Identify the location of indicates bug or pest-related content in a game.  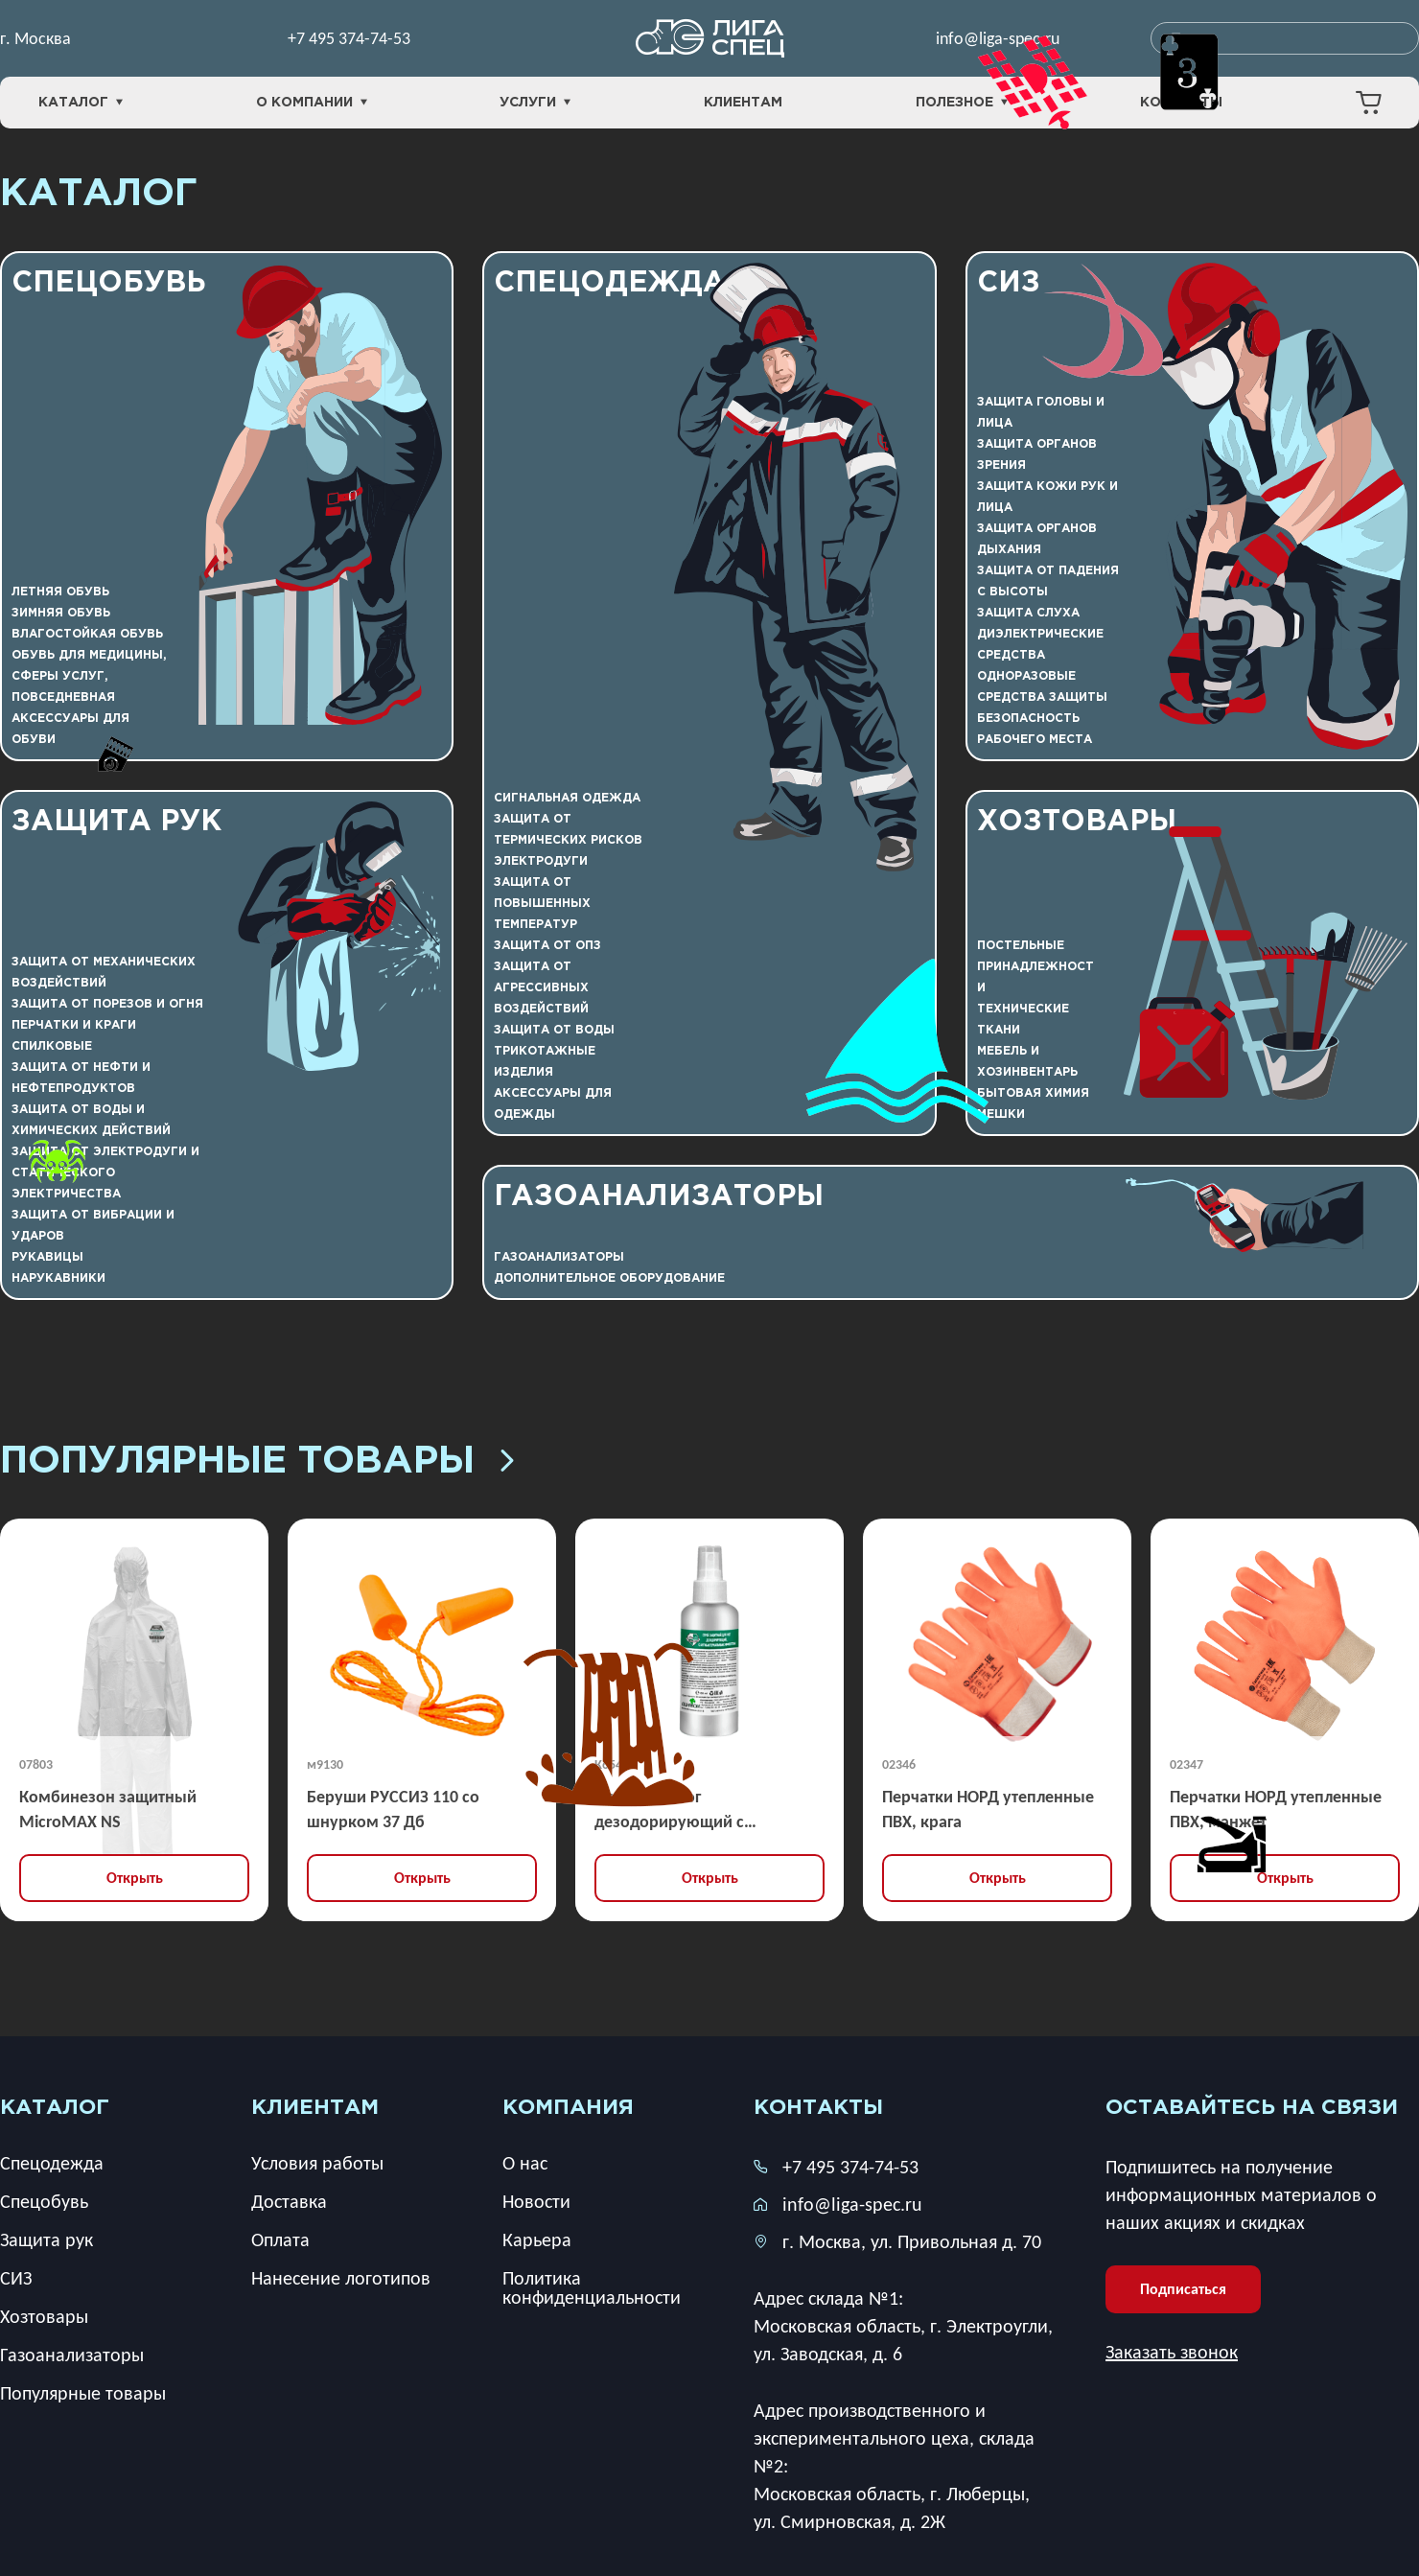
(57, 1162).